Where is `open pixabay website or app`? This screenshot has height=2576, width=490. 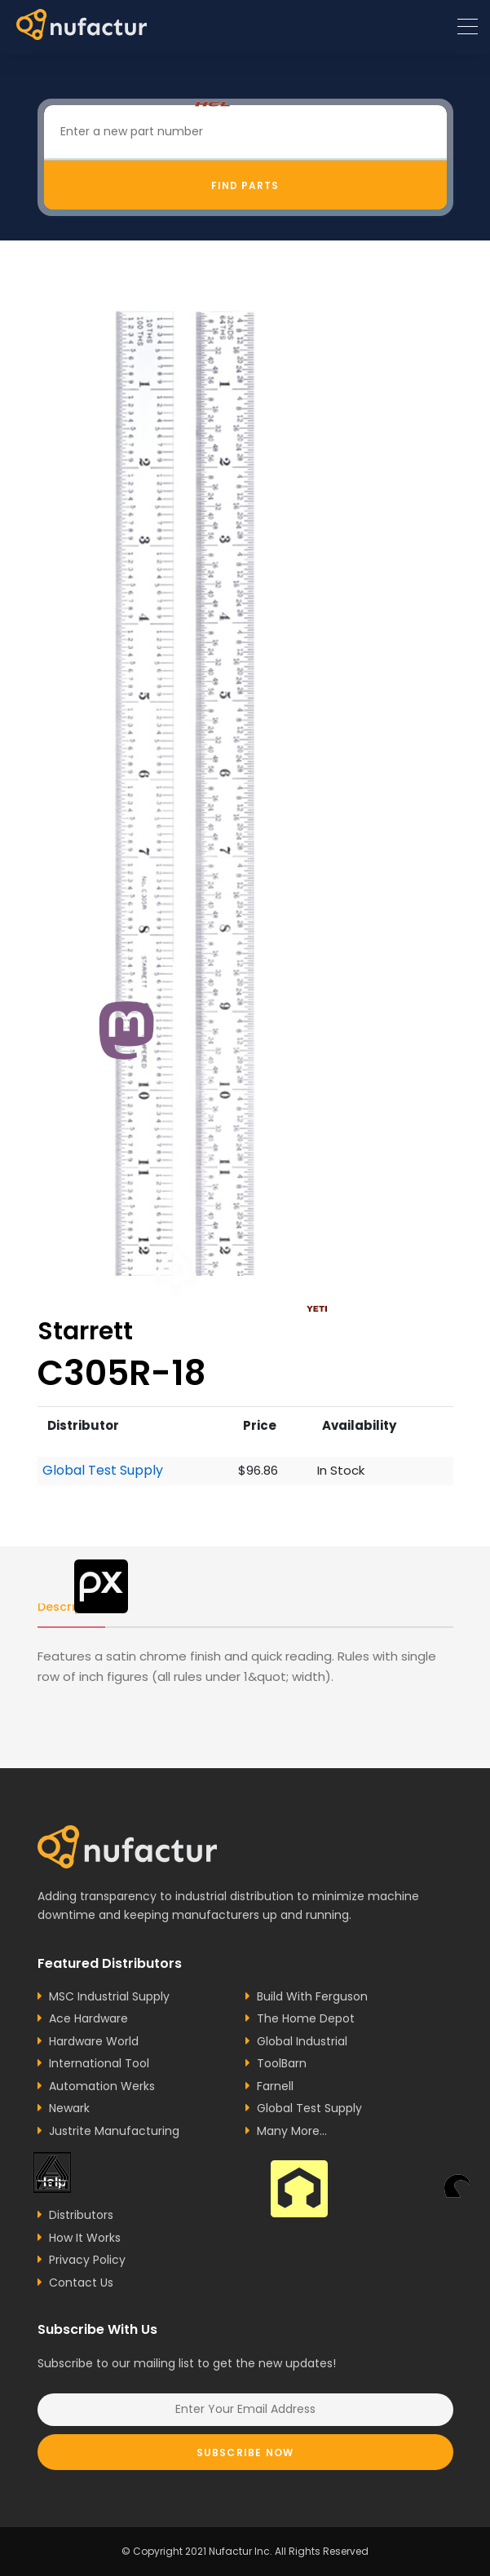
open pixabay website or app is located at coordinates (101, 1586).